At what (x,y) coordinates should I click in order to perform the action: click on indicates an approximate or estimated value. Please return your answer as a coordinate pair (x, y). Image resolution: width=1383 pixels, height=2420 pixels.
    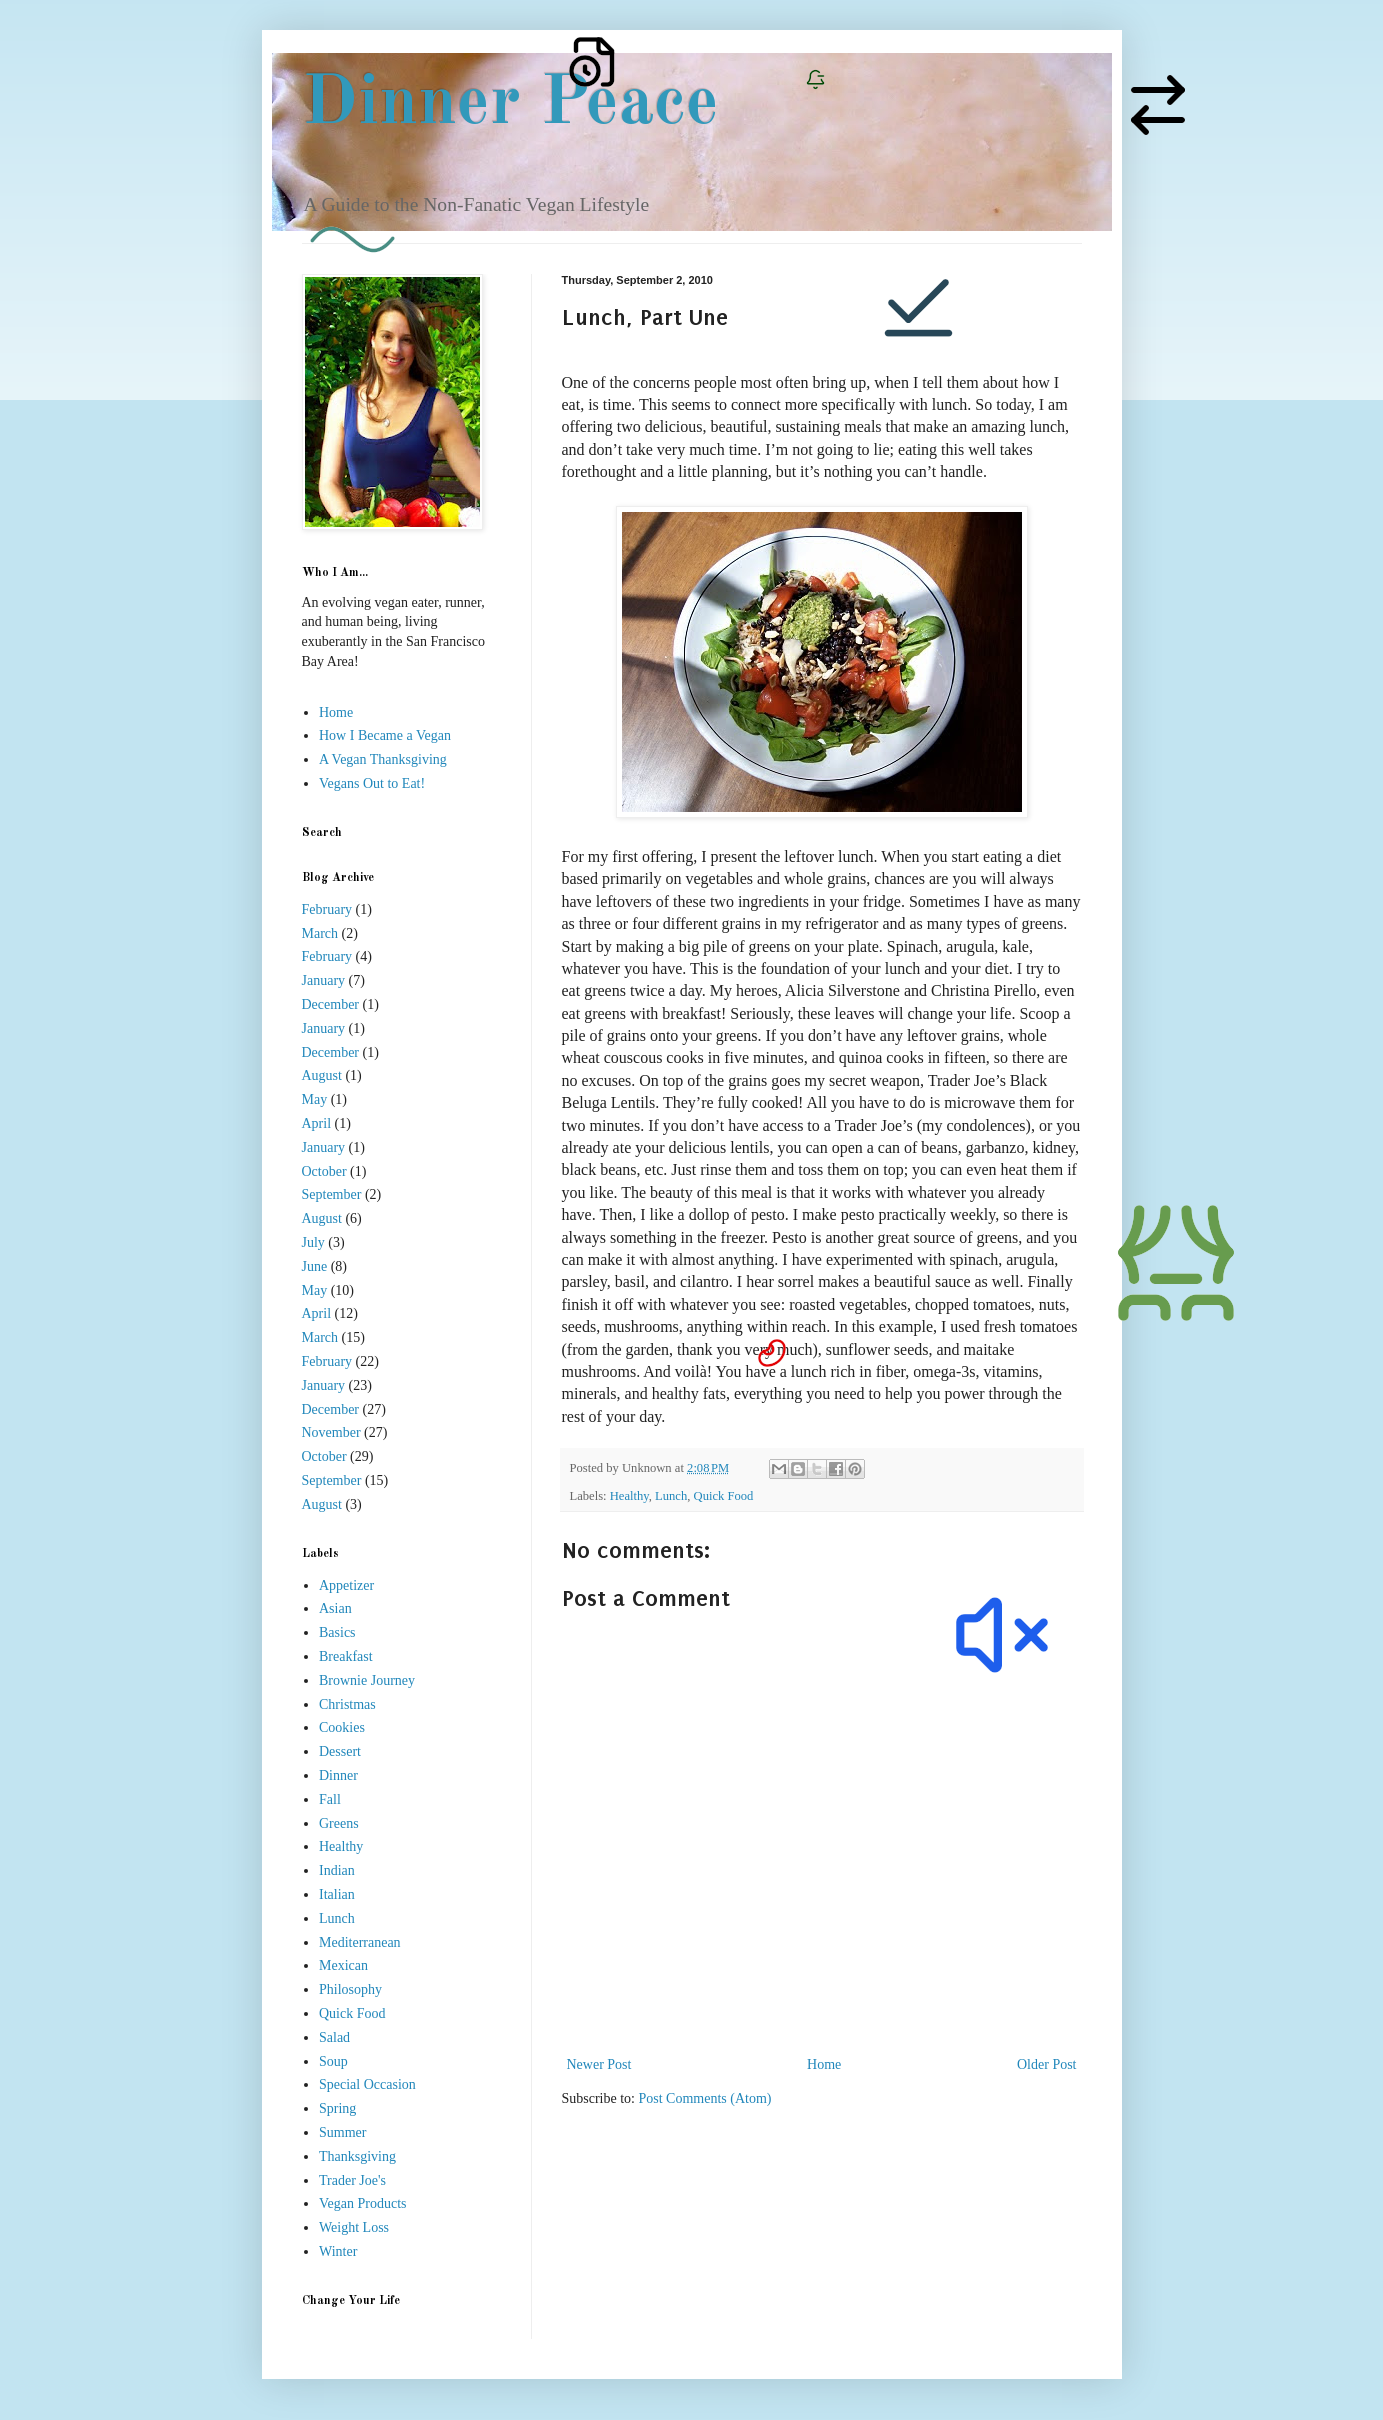
    Looking at the image, I should click on (352, 239).